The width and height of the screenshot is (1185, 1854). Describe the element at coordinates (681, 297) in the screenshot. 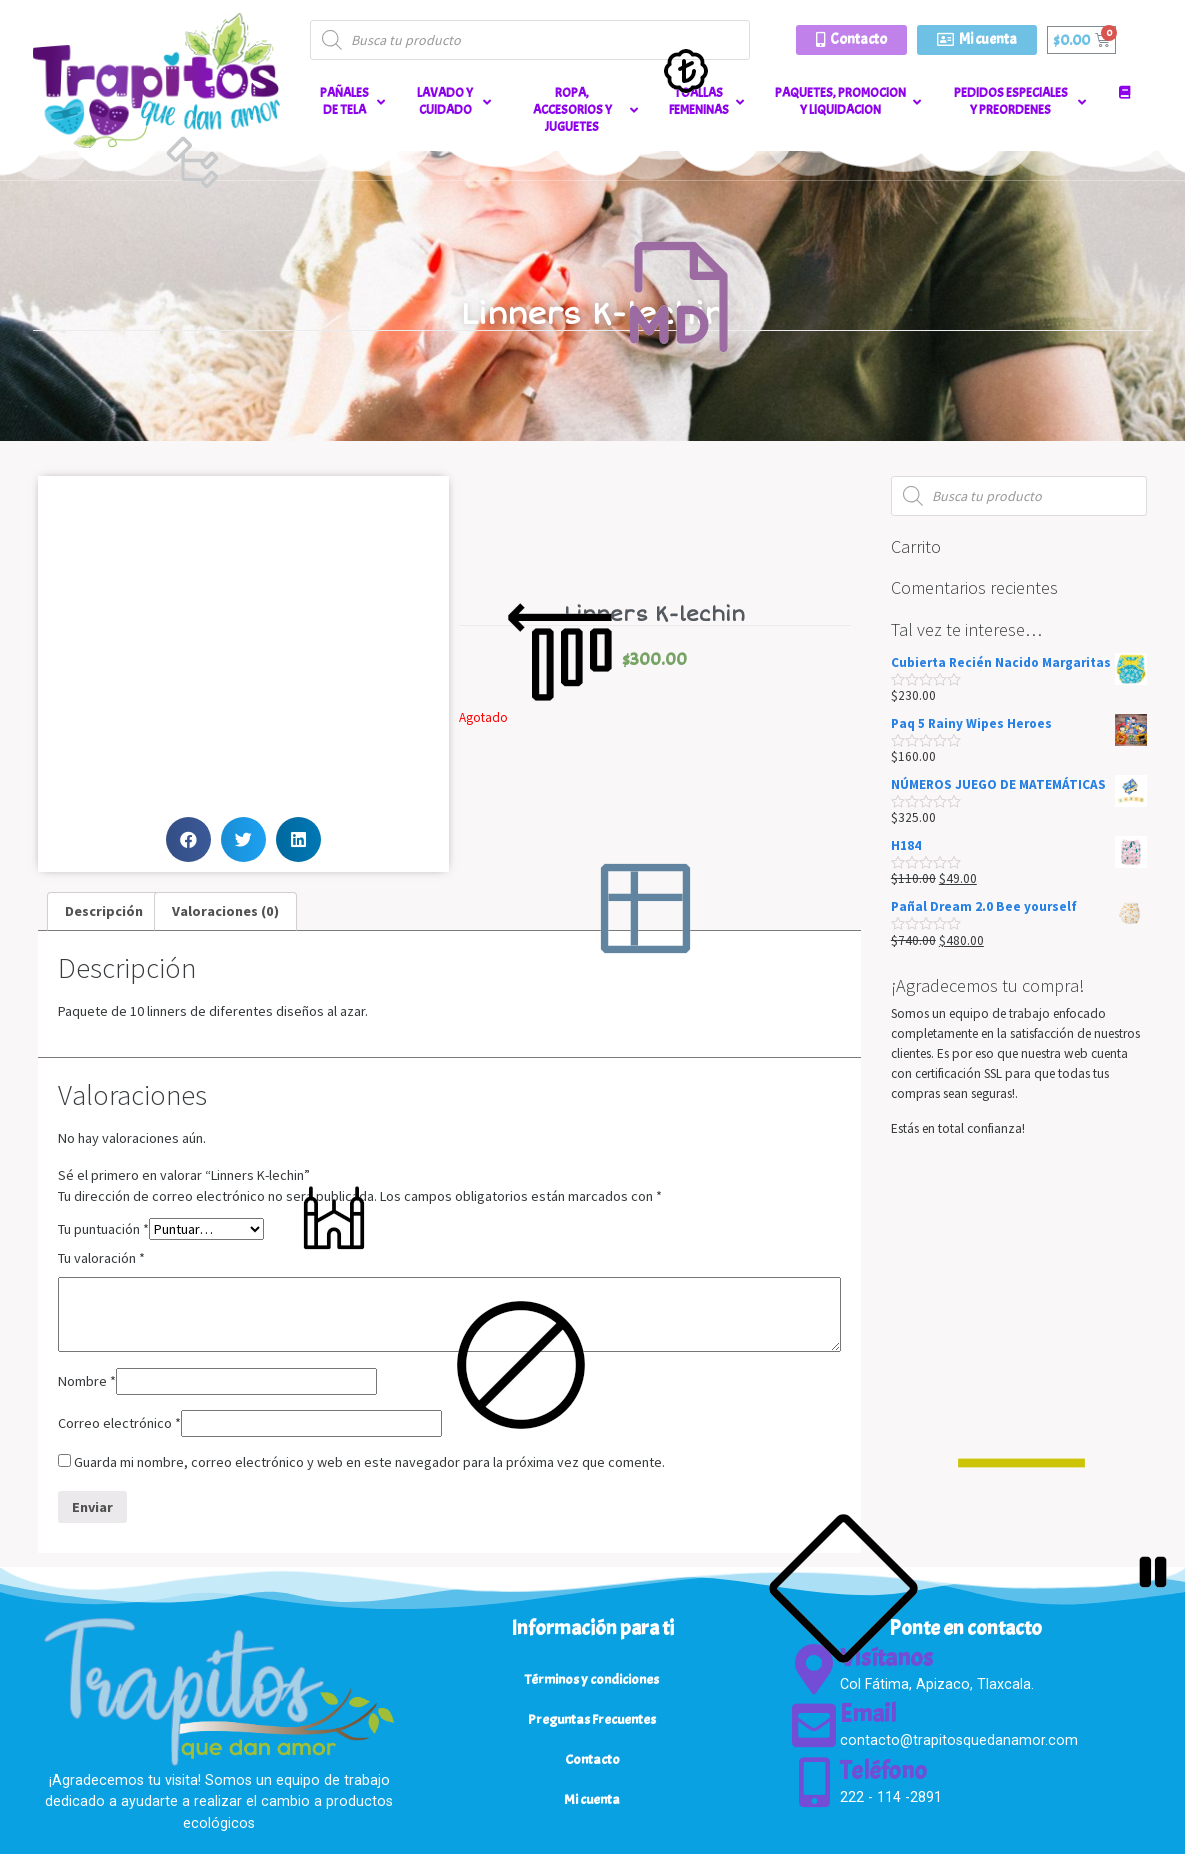

I see `open a markdown file` at that location.